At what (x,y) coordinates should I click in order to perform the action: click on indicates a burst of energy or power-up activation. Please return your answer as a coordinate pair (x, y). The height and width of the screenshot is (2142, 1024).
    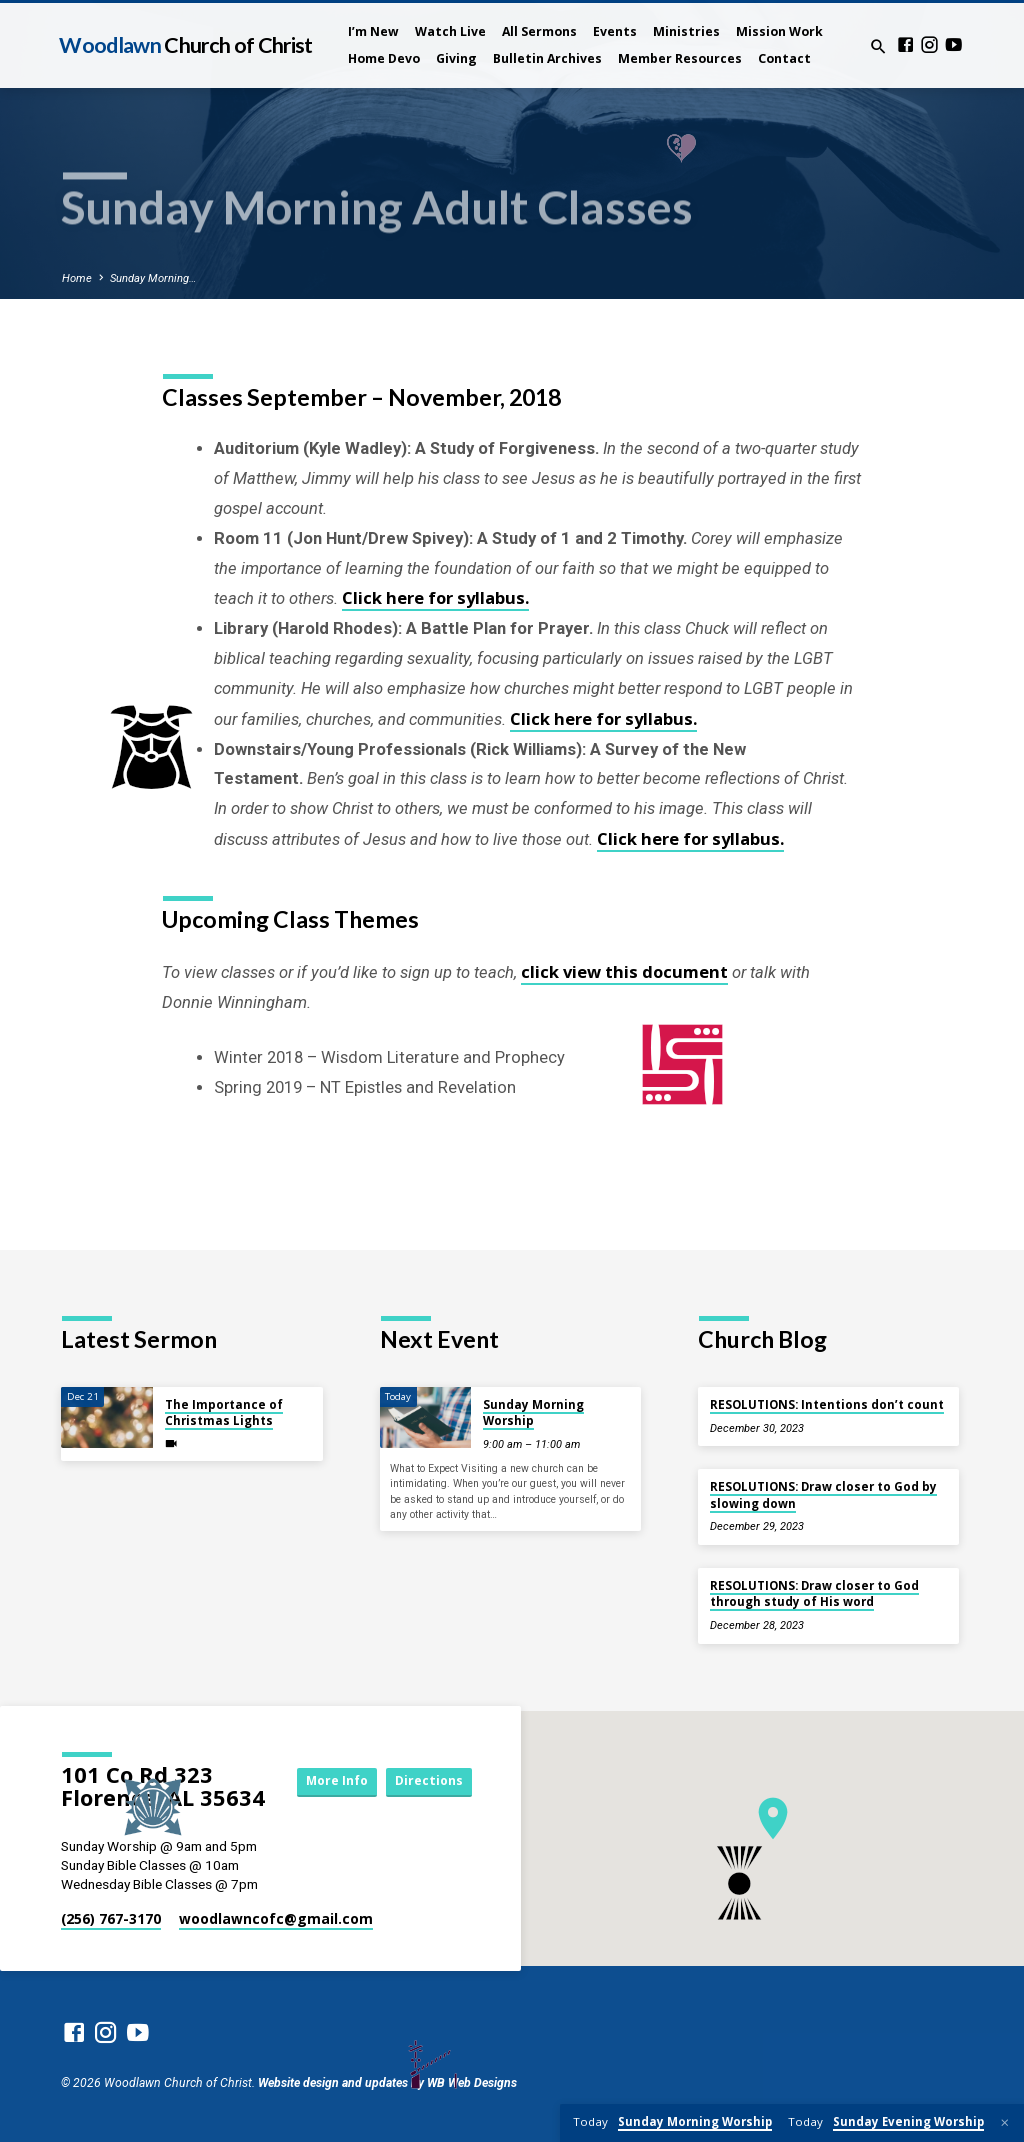
    Looking at the image, I should click on (738, 1883).